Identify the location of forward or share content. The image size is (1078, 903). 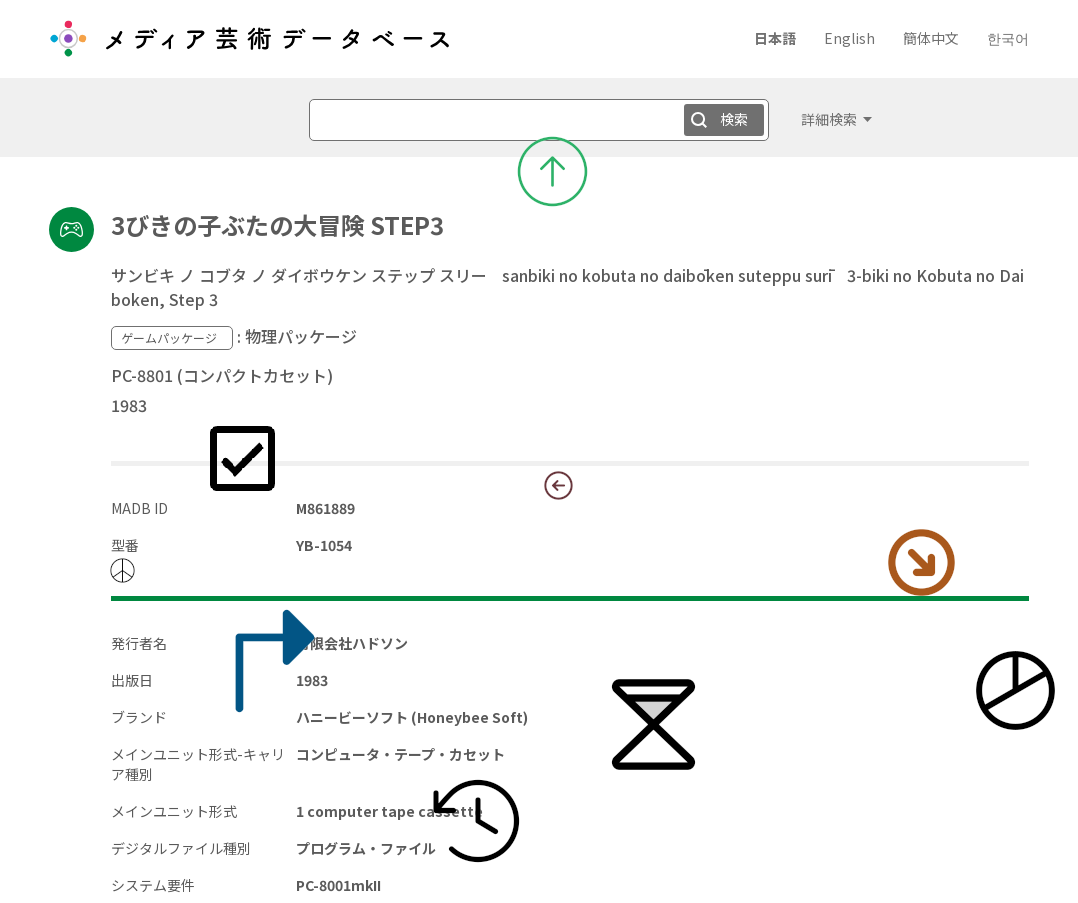
(267, 661).